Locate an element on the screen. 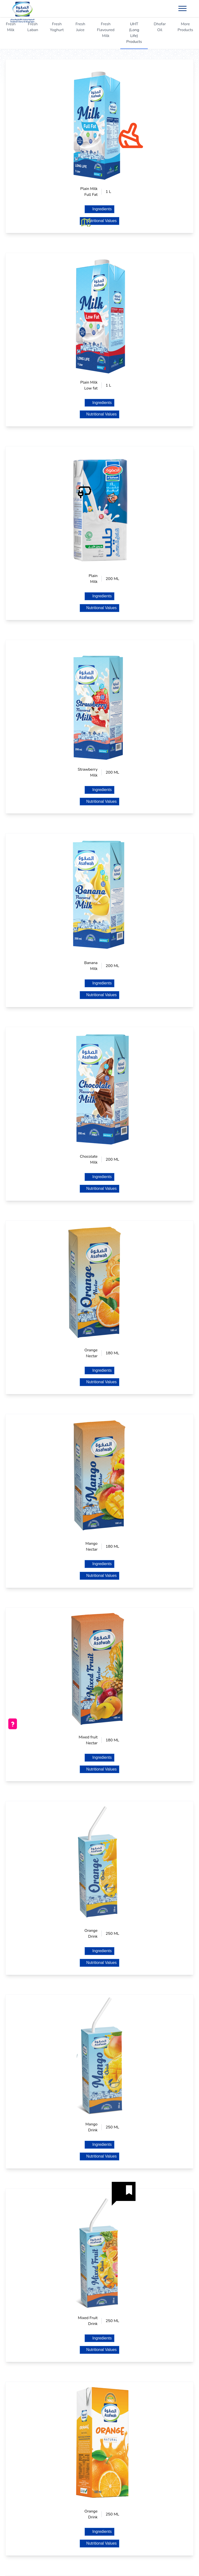  unknown or unrecognized device detected is located at coordinates (12, 1724).